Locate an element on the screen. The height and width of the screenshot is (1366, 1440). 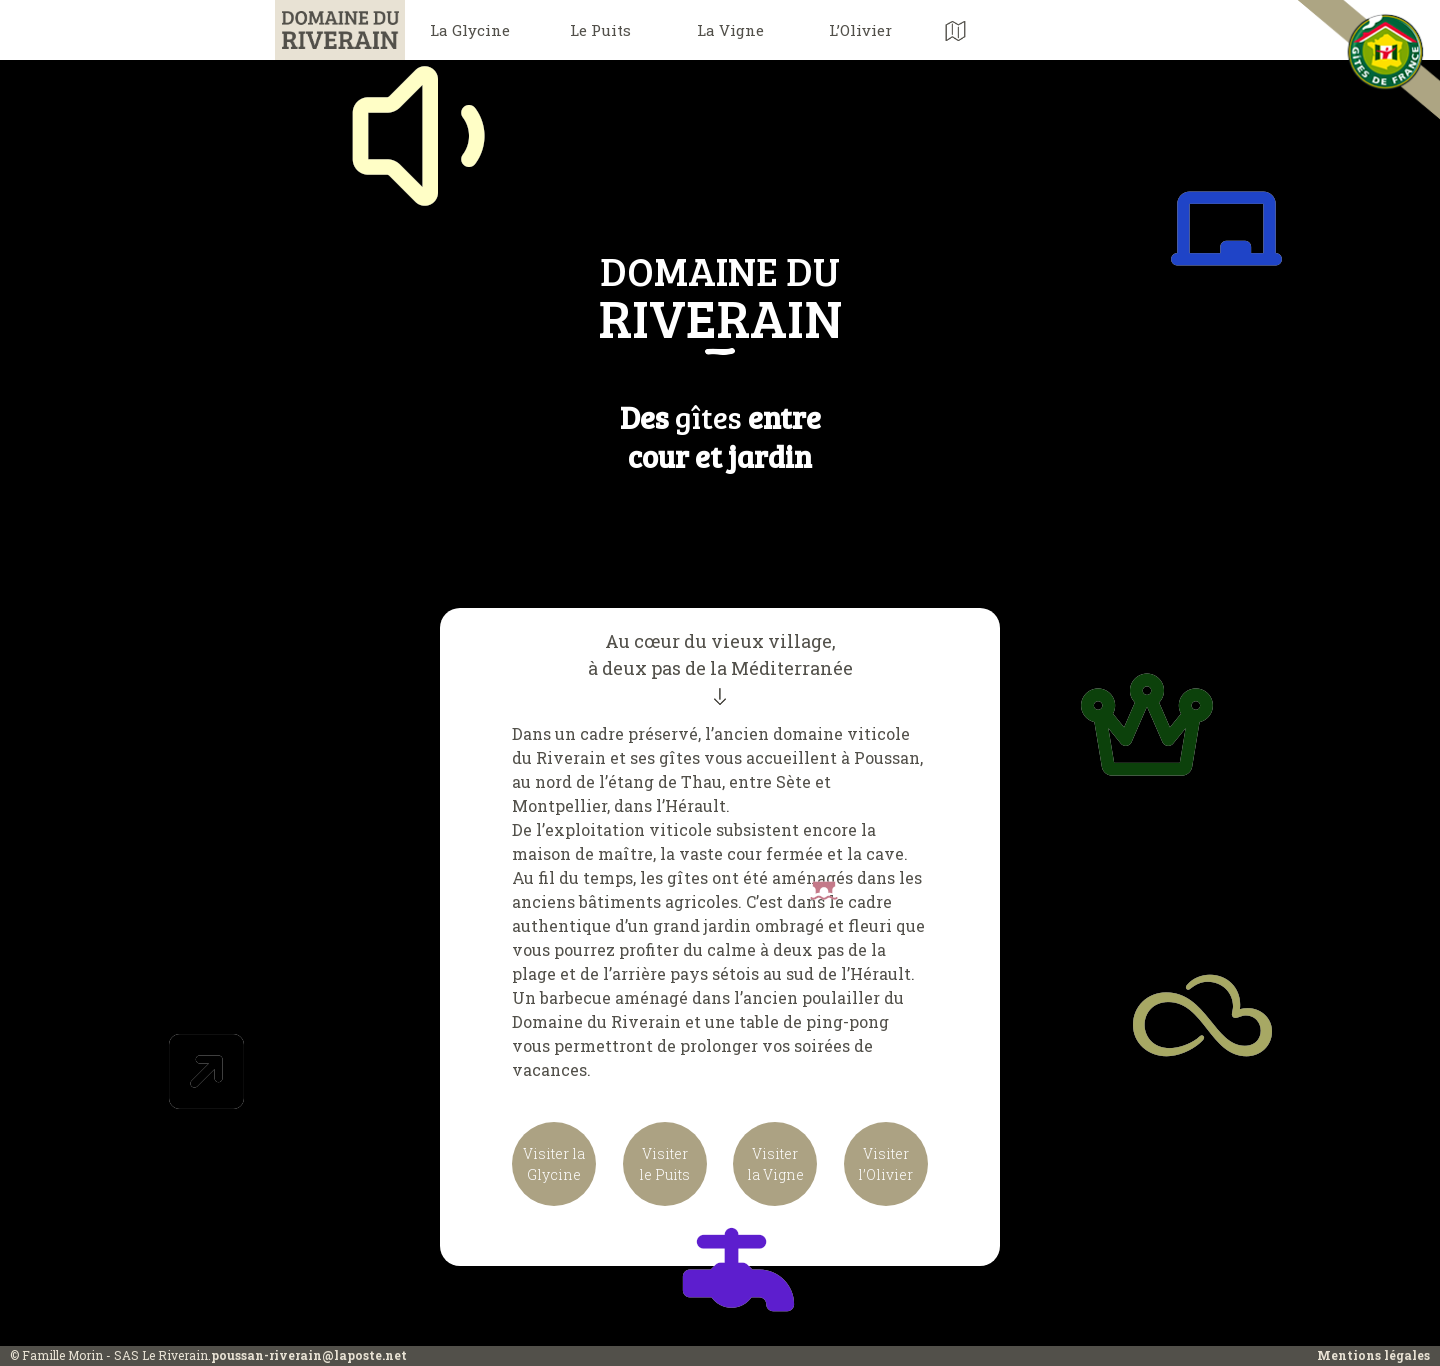
adjust audio volume to low level is located at coordinates (438, 136).